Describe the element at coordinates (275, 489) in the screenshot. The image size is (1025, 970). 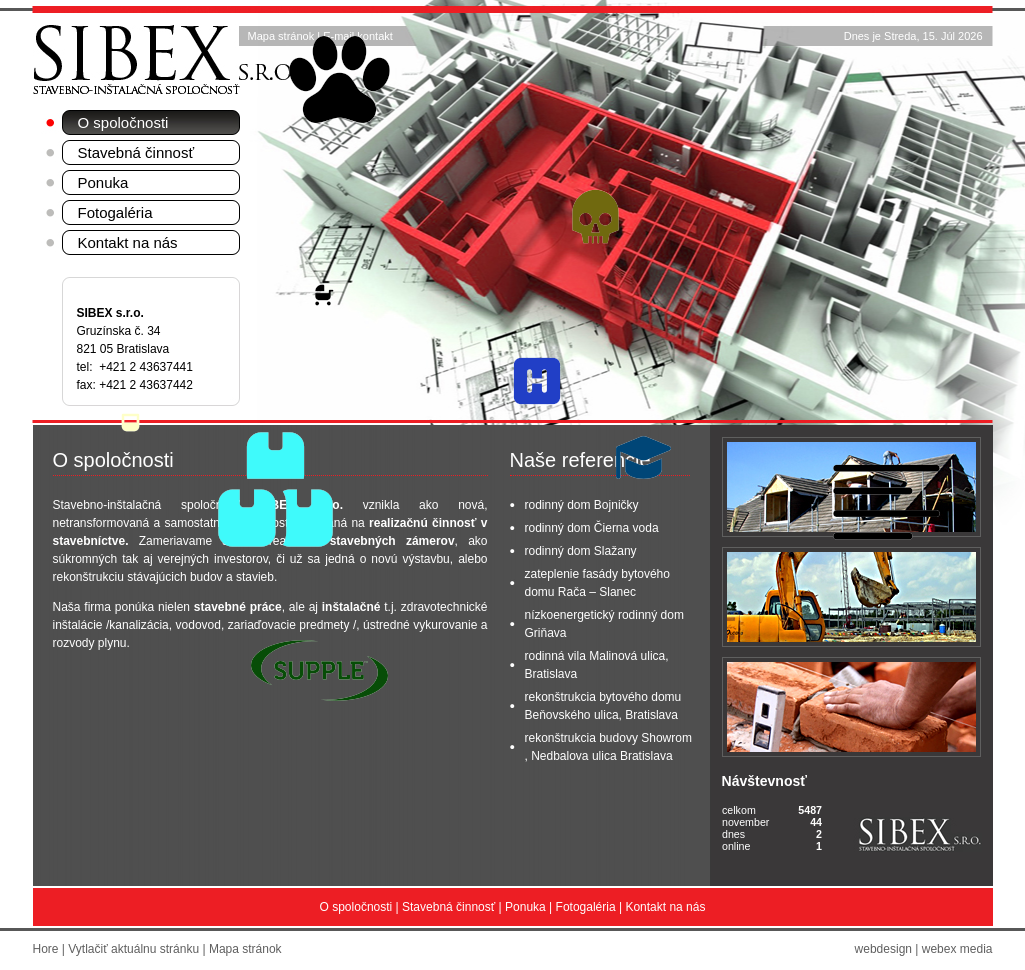
I see `view inventory or stock items` at that location.